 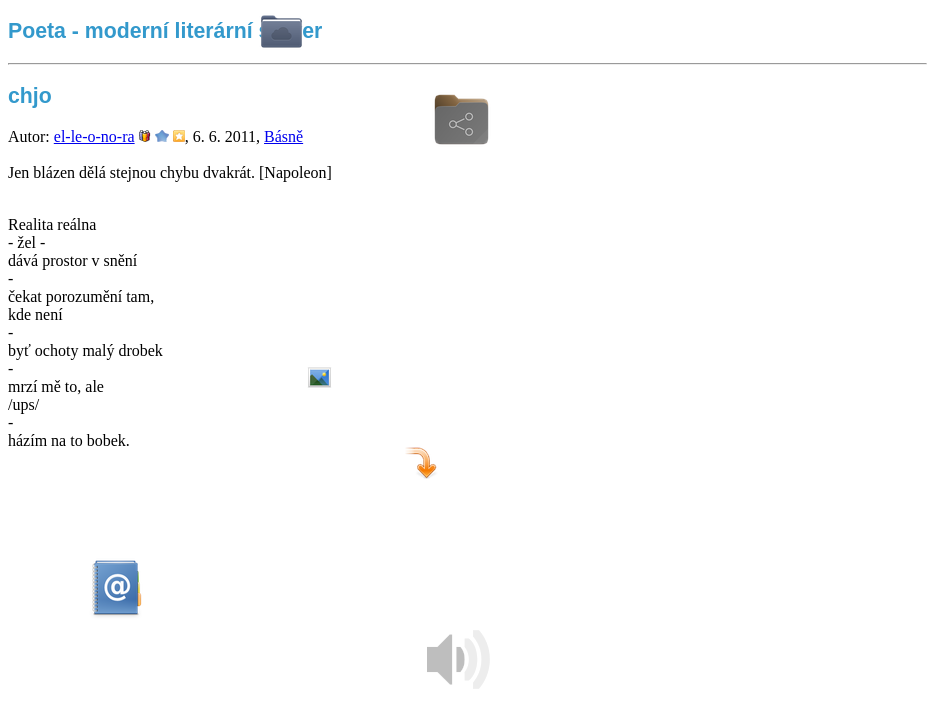 What do you see at coordinates (461, 119) in the screenshot?
I see `access your public shared files folder` at bounding box center [461, 119].